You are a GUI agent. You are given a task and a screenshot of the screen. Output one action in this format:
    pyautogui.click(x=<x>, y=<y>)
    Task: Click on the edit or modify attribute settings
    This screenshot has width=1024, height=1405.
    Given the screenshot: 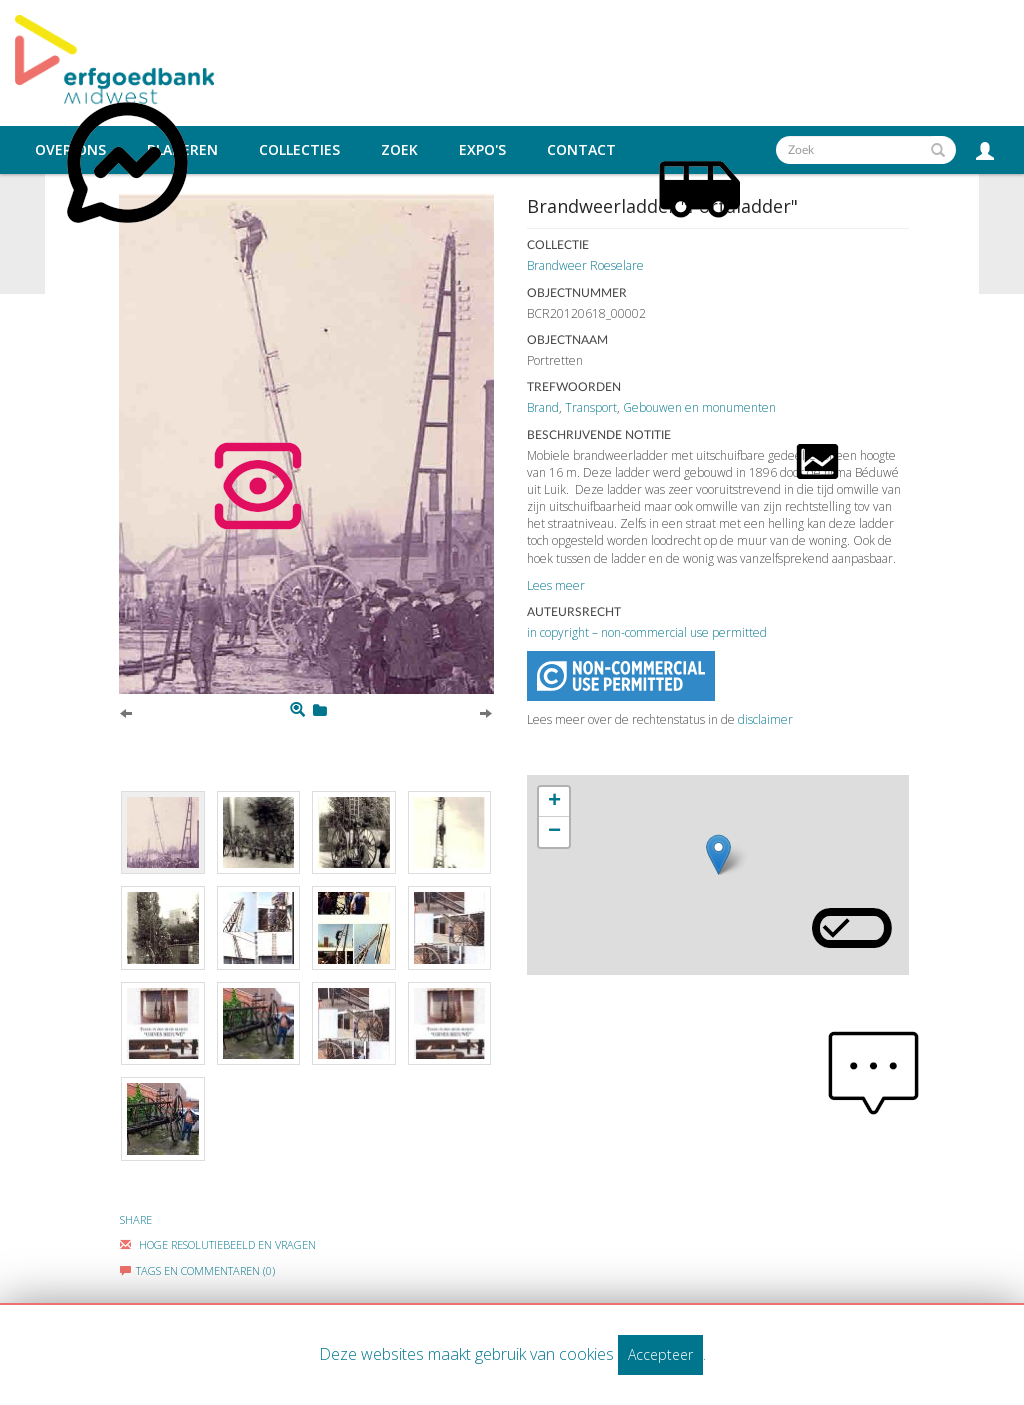 What is the action you would take?
    pyautogui.click(x=852, y=928)
    